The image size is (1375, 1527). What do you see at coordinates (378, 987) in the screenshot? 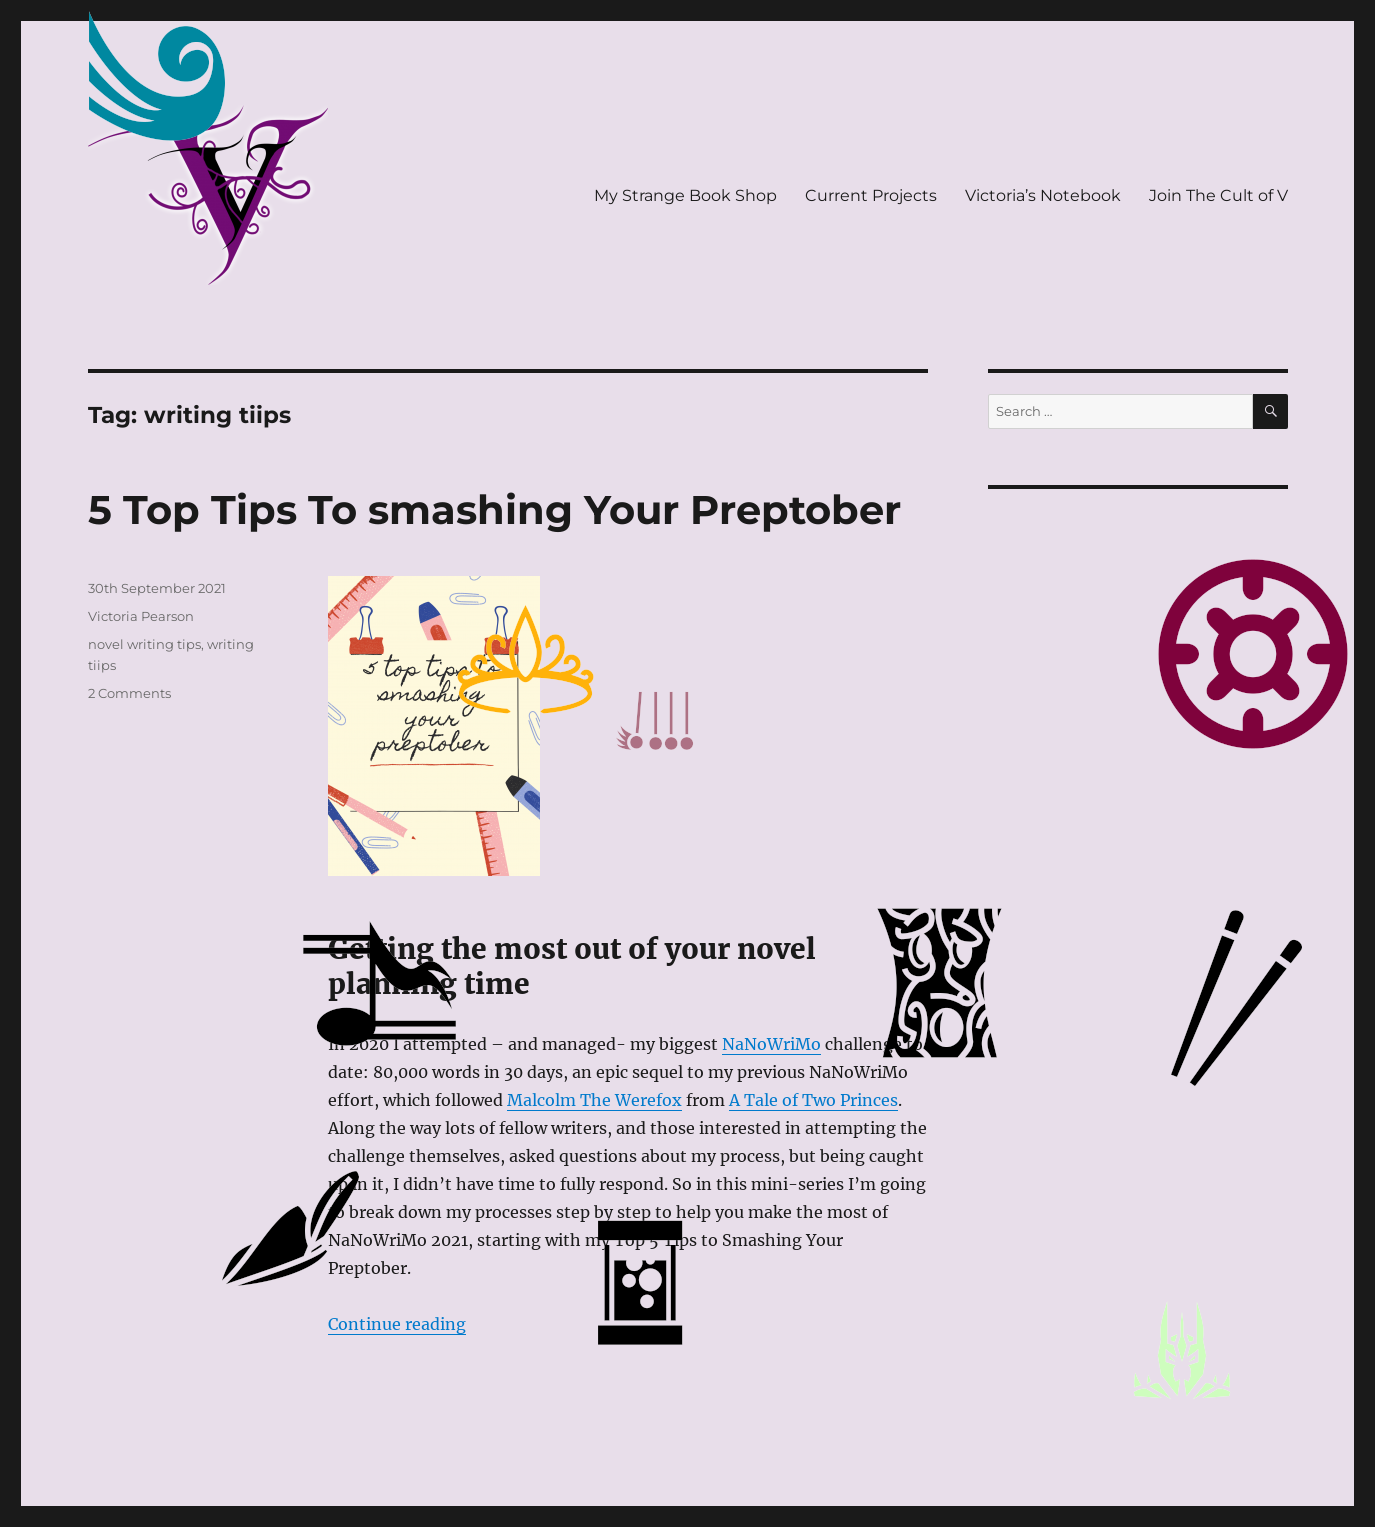
I see `adjust audio pitch settings` at bounding box center [378, 987].